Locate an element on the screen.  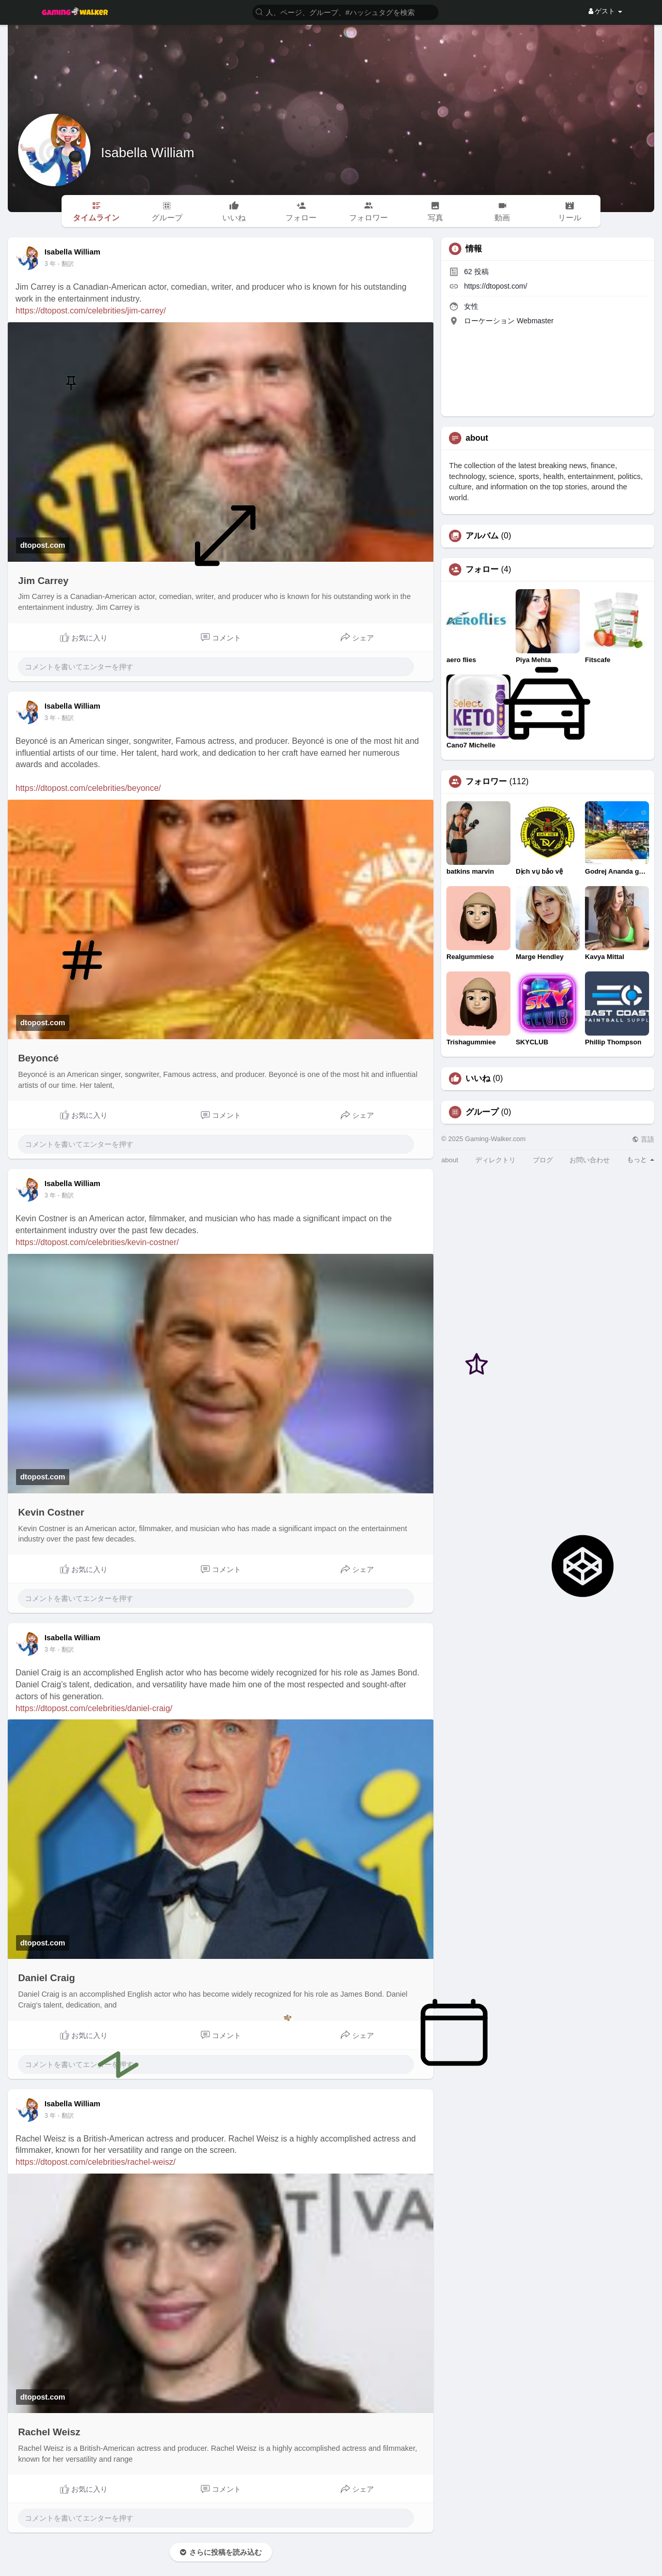
indicates police or emergency services is located at coordinates (547, 708).